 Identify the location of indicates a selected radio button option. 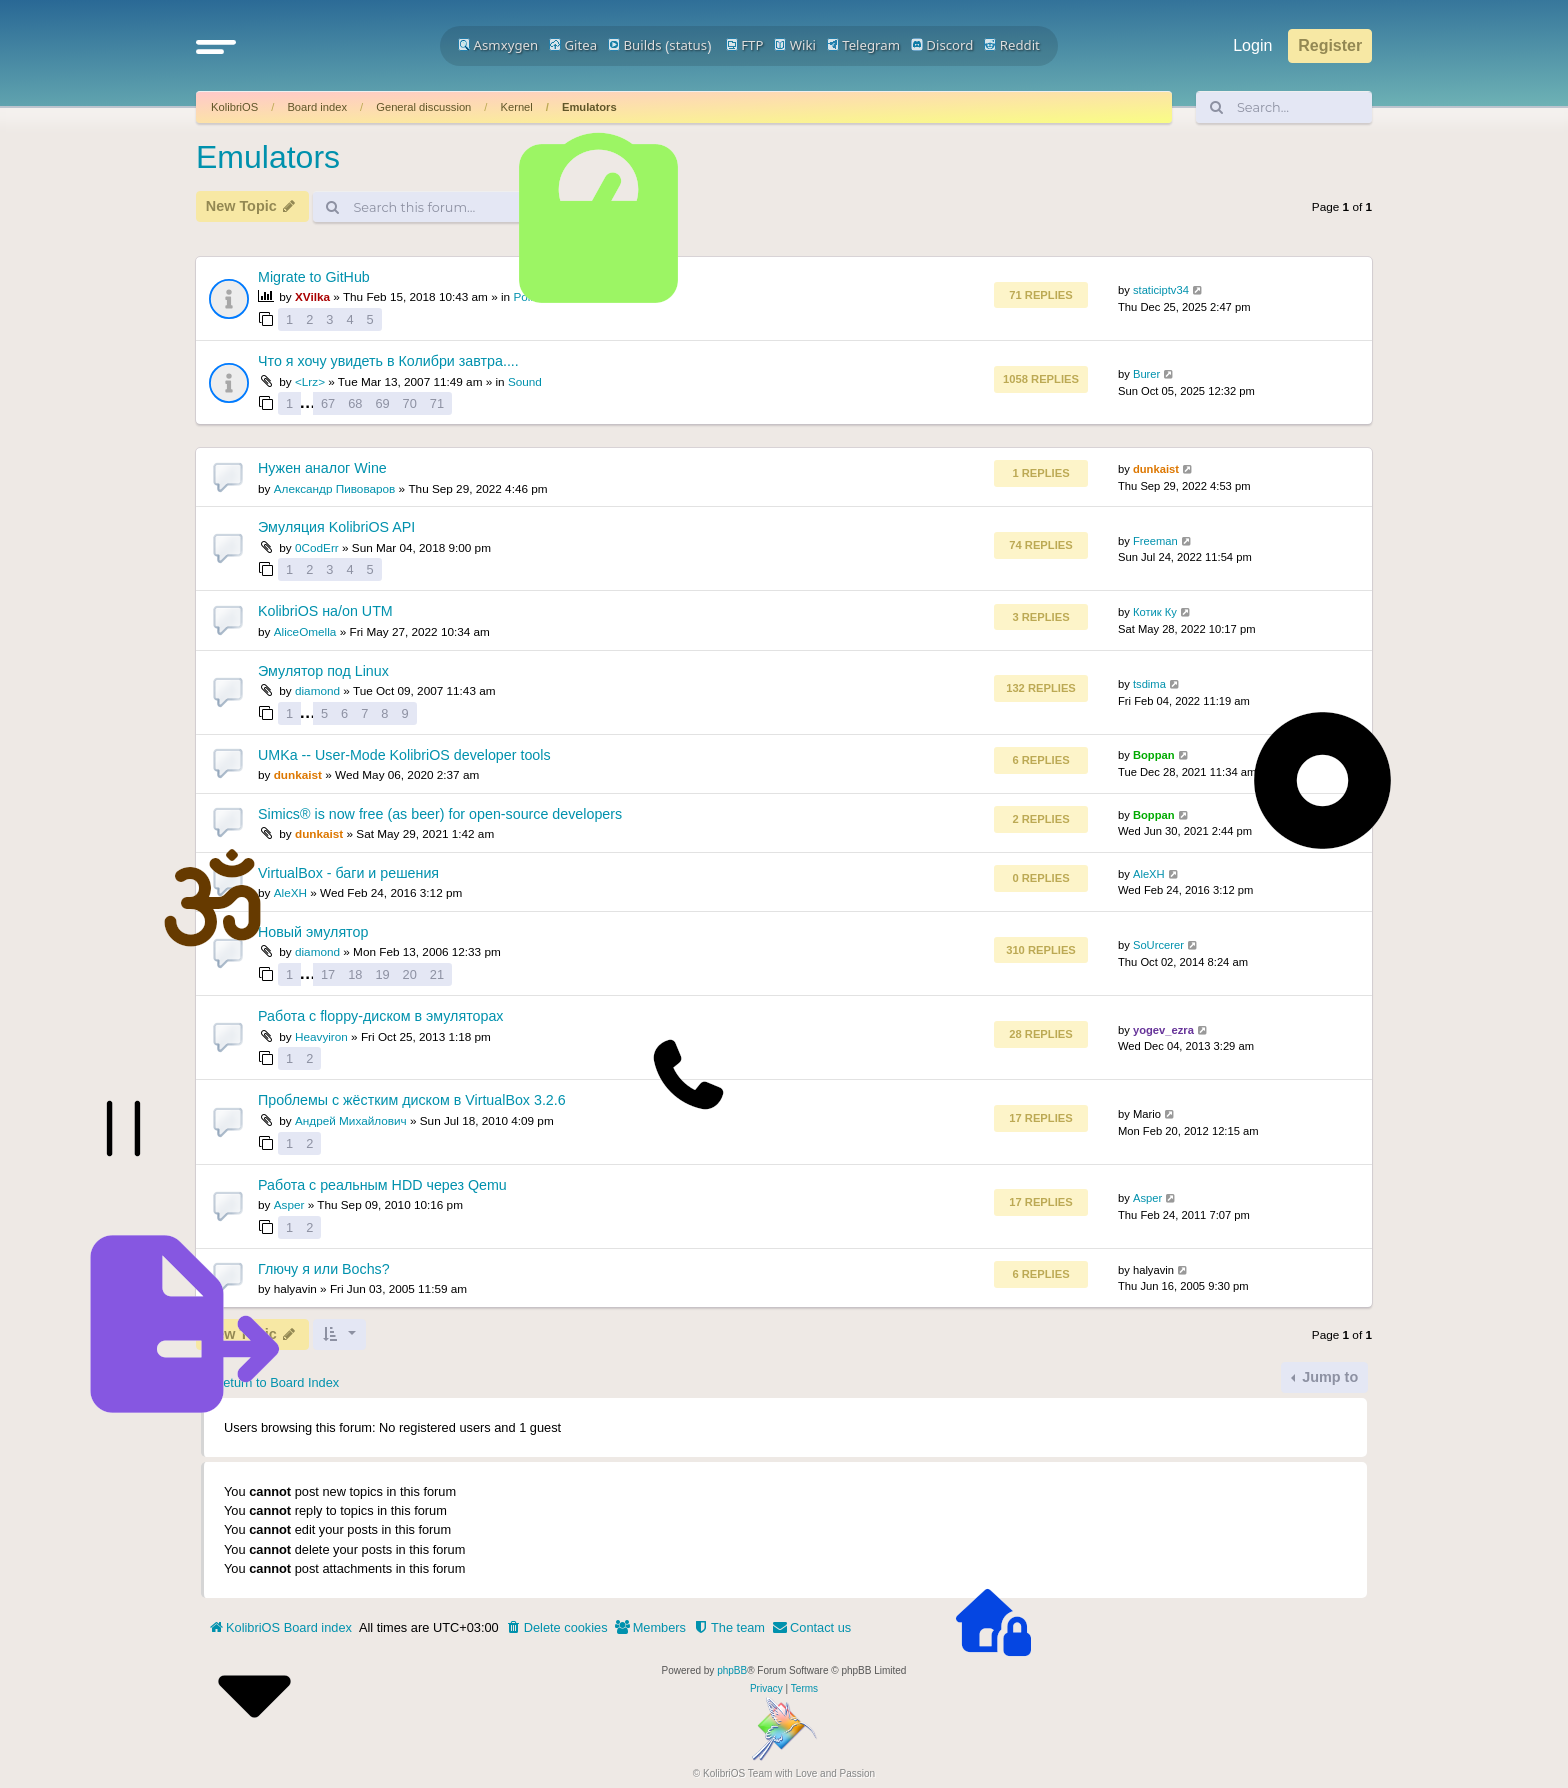
(1322, 780).